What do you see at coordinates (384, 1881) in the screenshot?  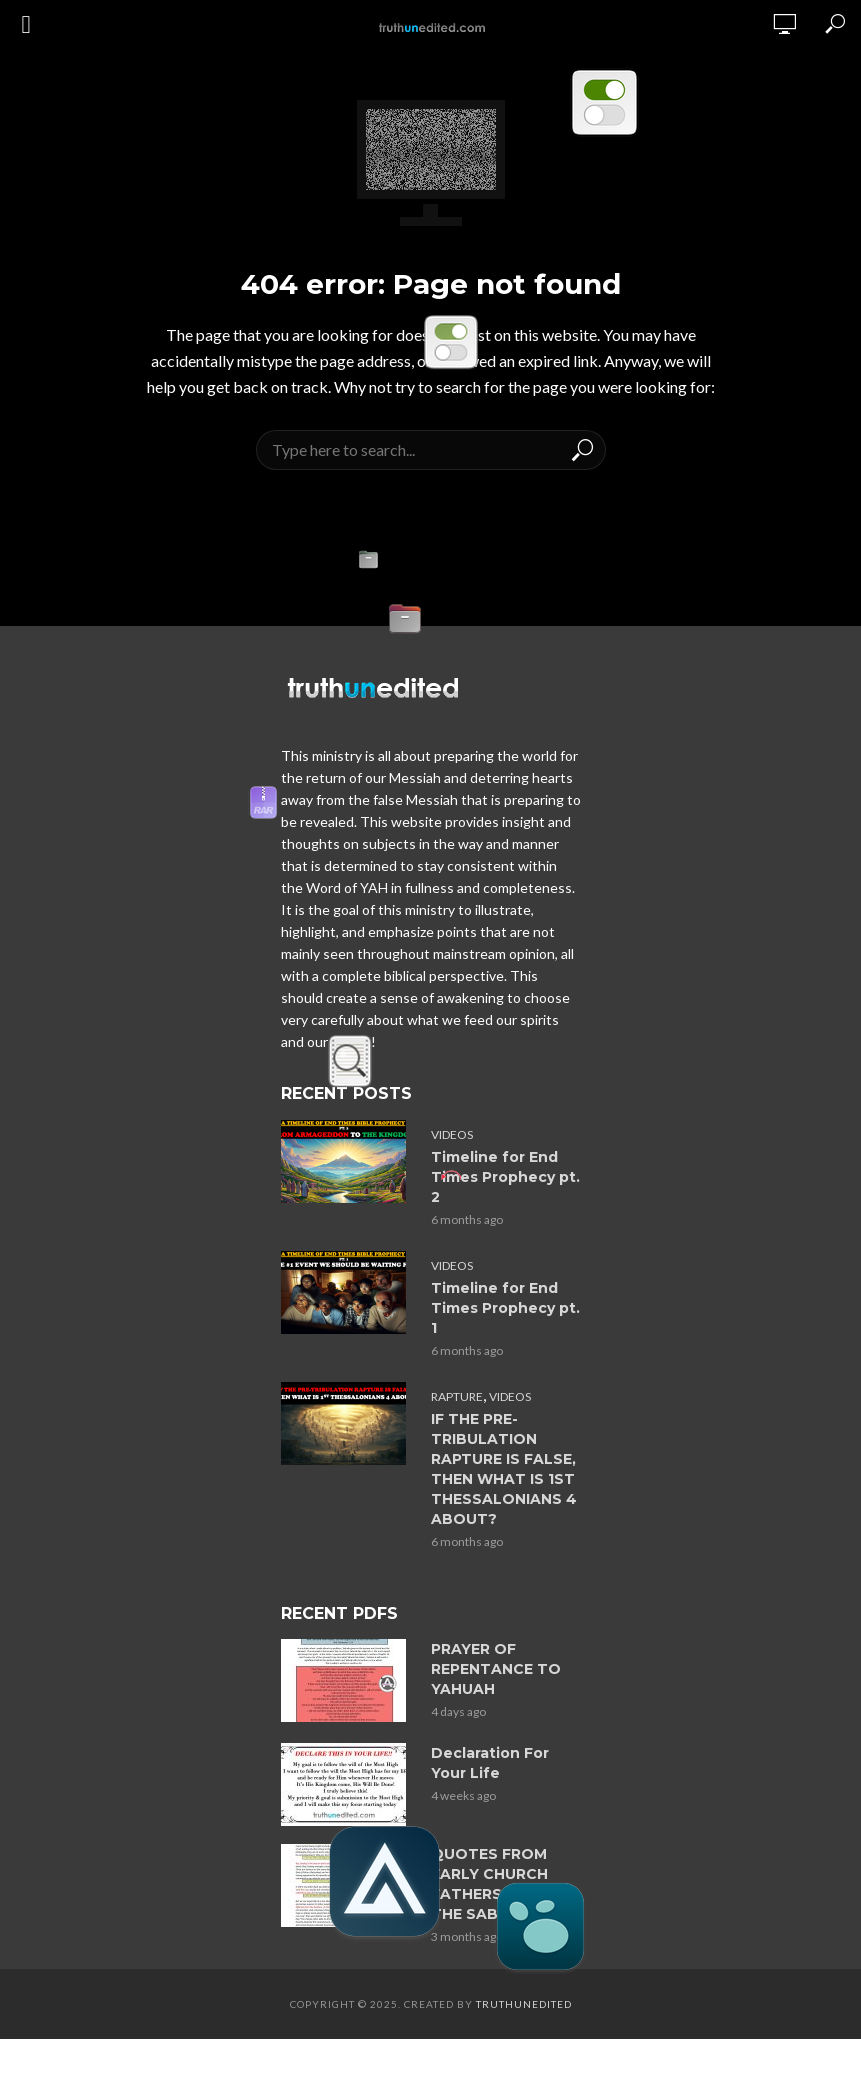 I see `open the autograph app` at bounding box center [384, 1881].